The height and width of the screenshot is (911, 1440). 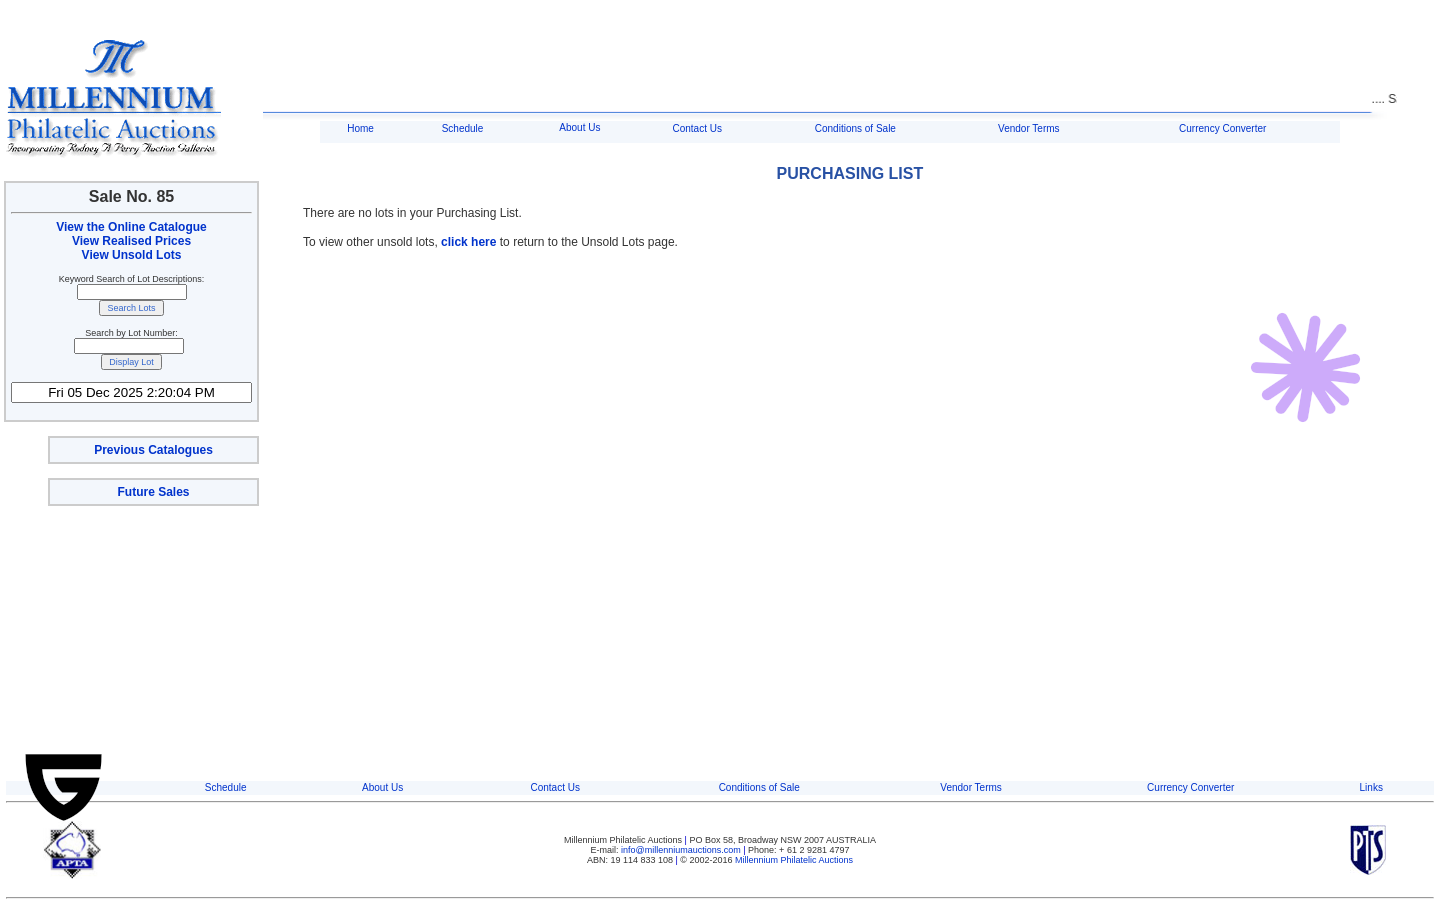 What do you see at coordinates (63, 787) in the screenshot?
I see `open the Guilded app` at bounding box center [63, 787].